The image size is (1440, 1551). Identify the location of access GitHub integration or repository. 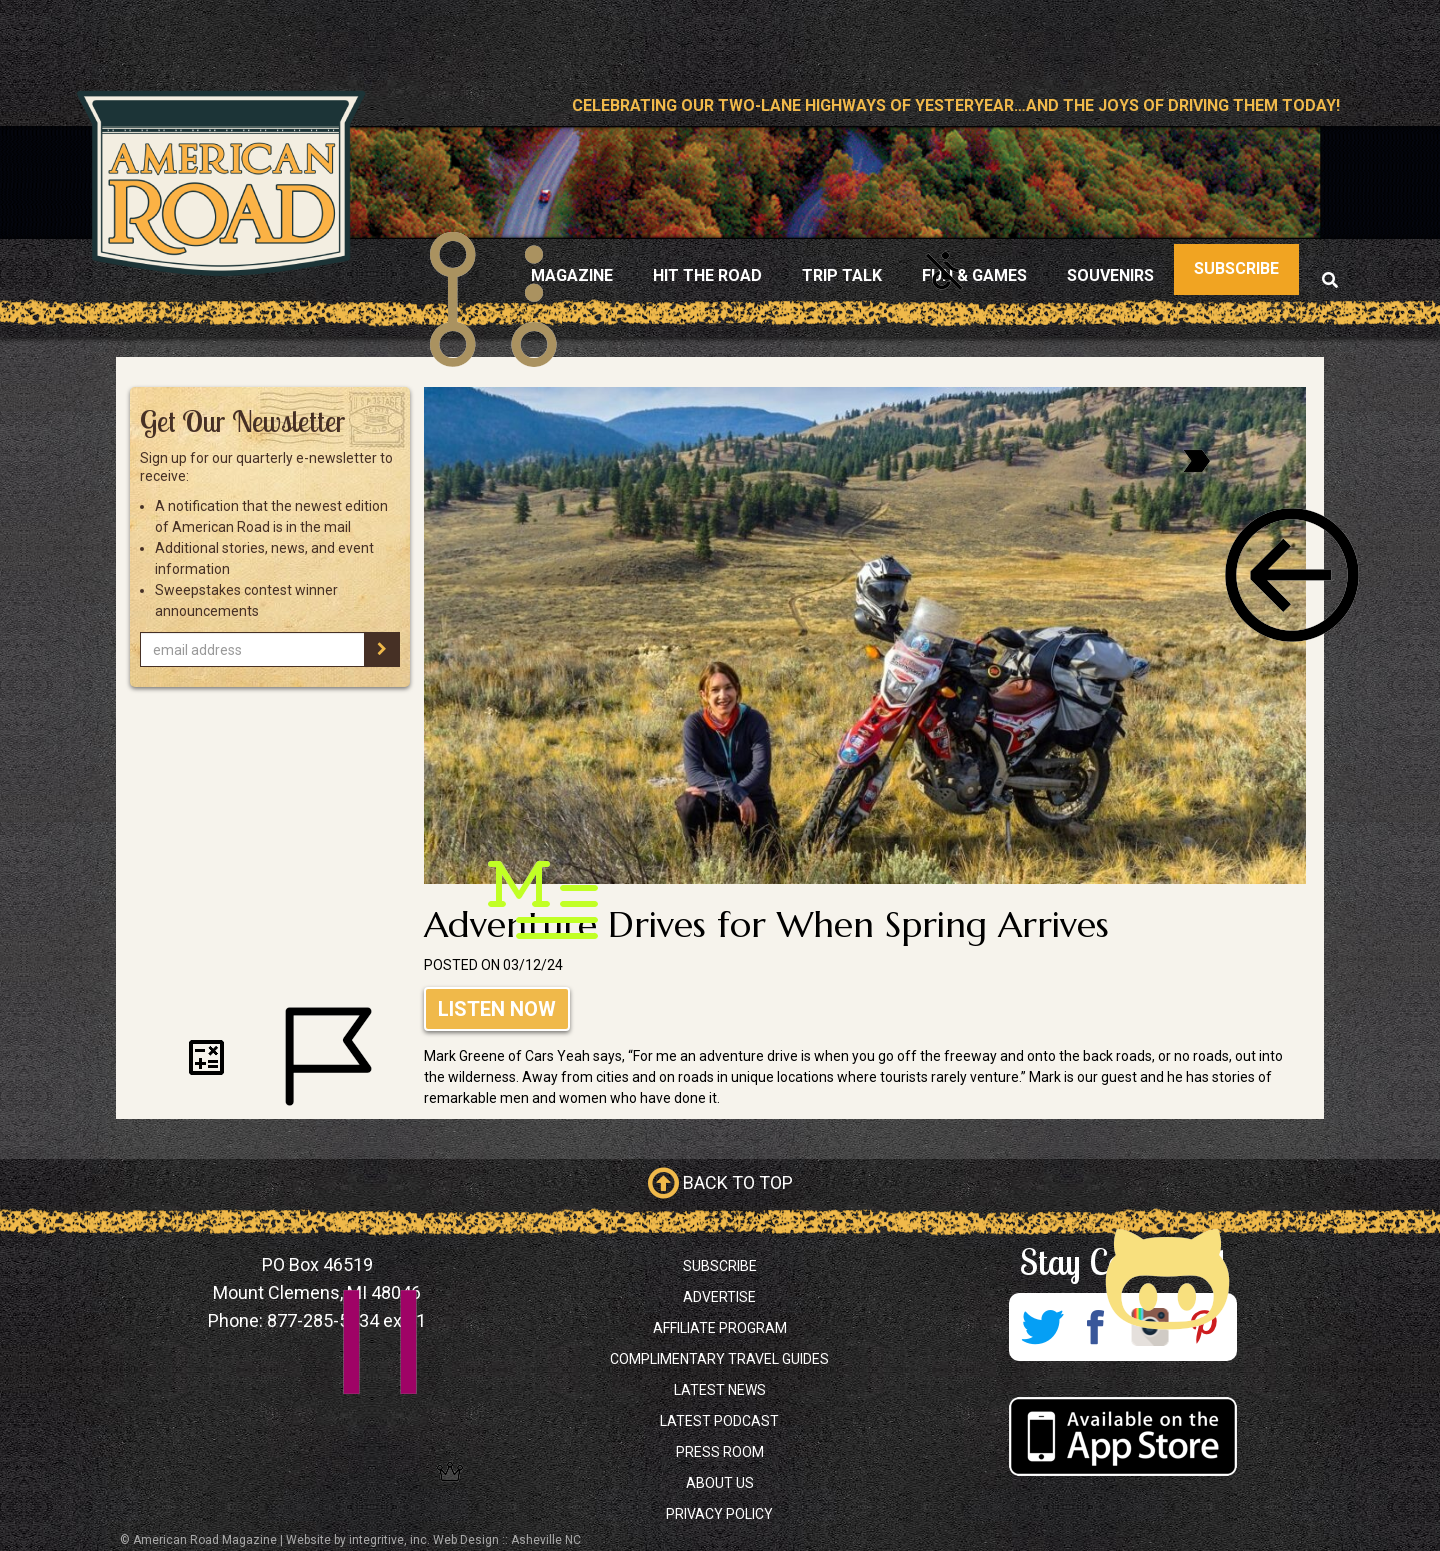
(1167, 1275).